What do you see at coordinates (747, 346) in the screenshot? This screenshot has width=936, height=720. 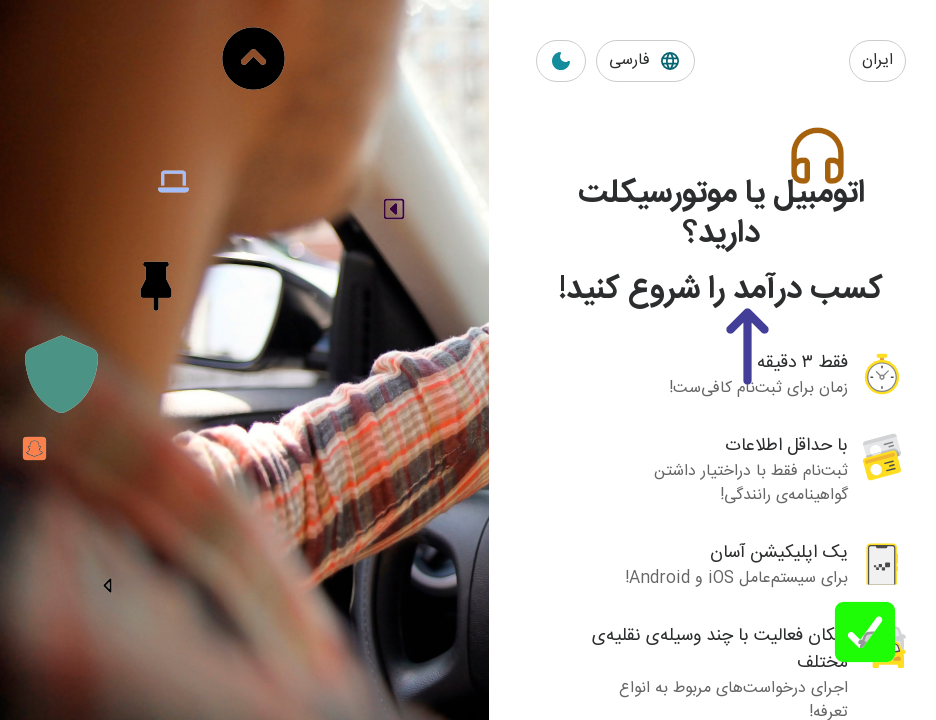 I see `scroll to top of page` at bounding box center [747, 346].